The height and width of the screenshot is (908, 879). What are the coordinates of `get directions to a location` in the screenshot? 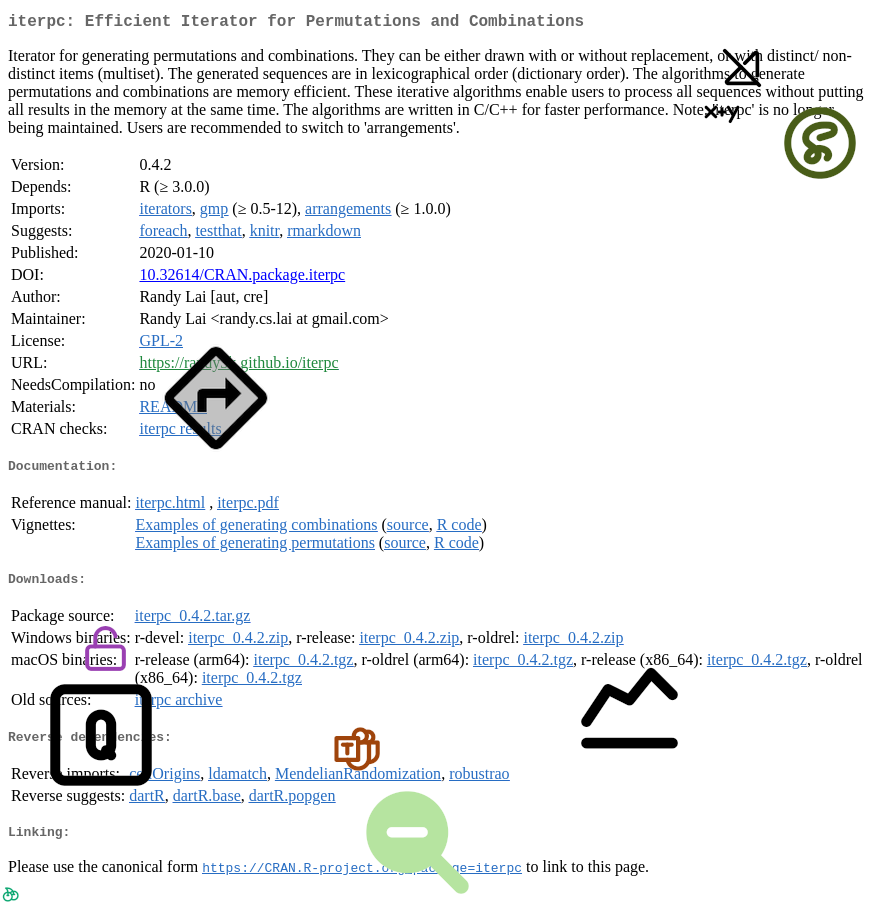 It's located at (216, 398).